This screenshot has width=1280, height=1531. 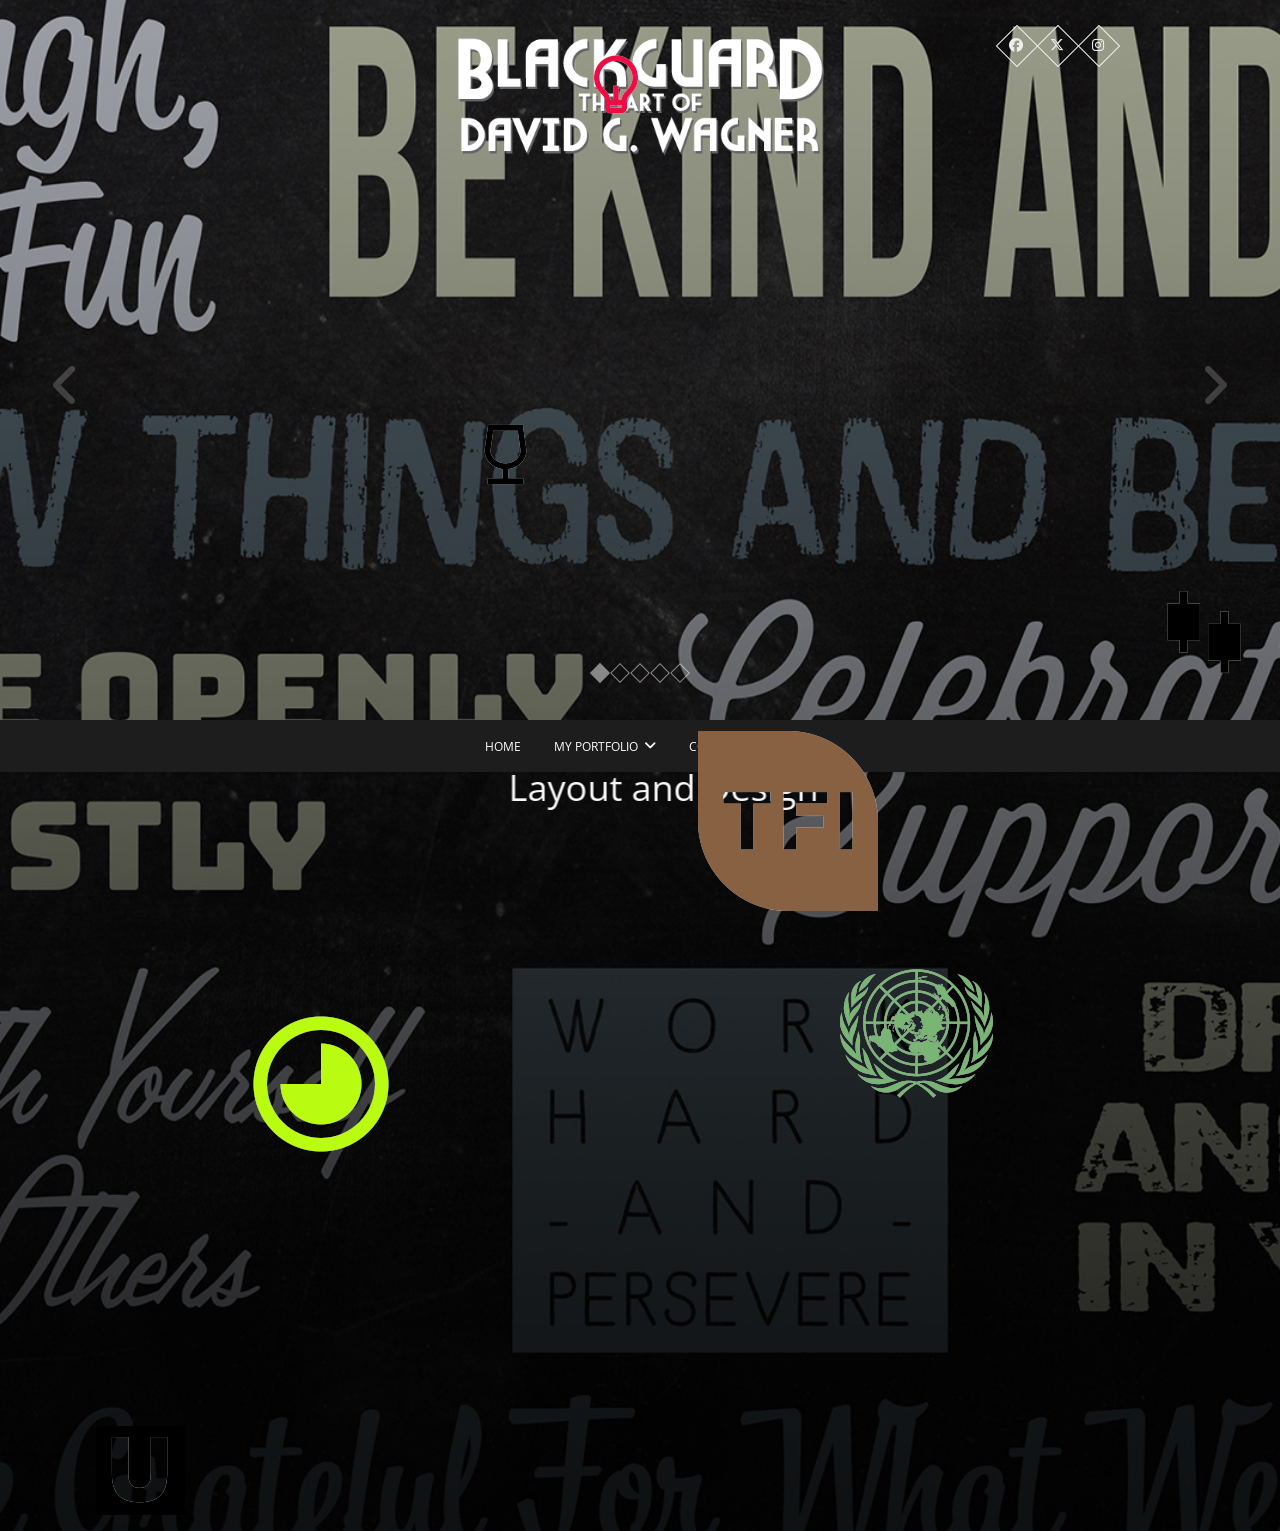 I want to click on view tips or helpful suggestions, so click(x=616, y=83).